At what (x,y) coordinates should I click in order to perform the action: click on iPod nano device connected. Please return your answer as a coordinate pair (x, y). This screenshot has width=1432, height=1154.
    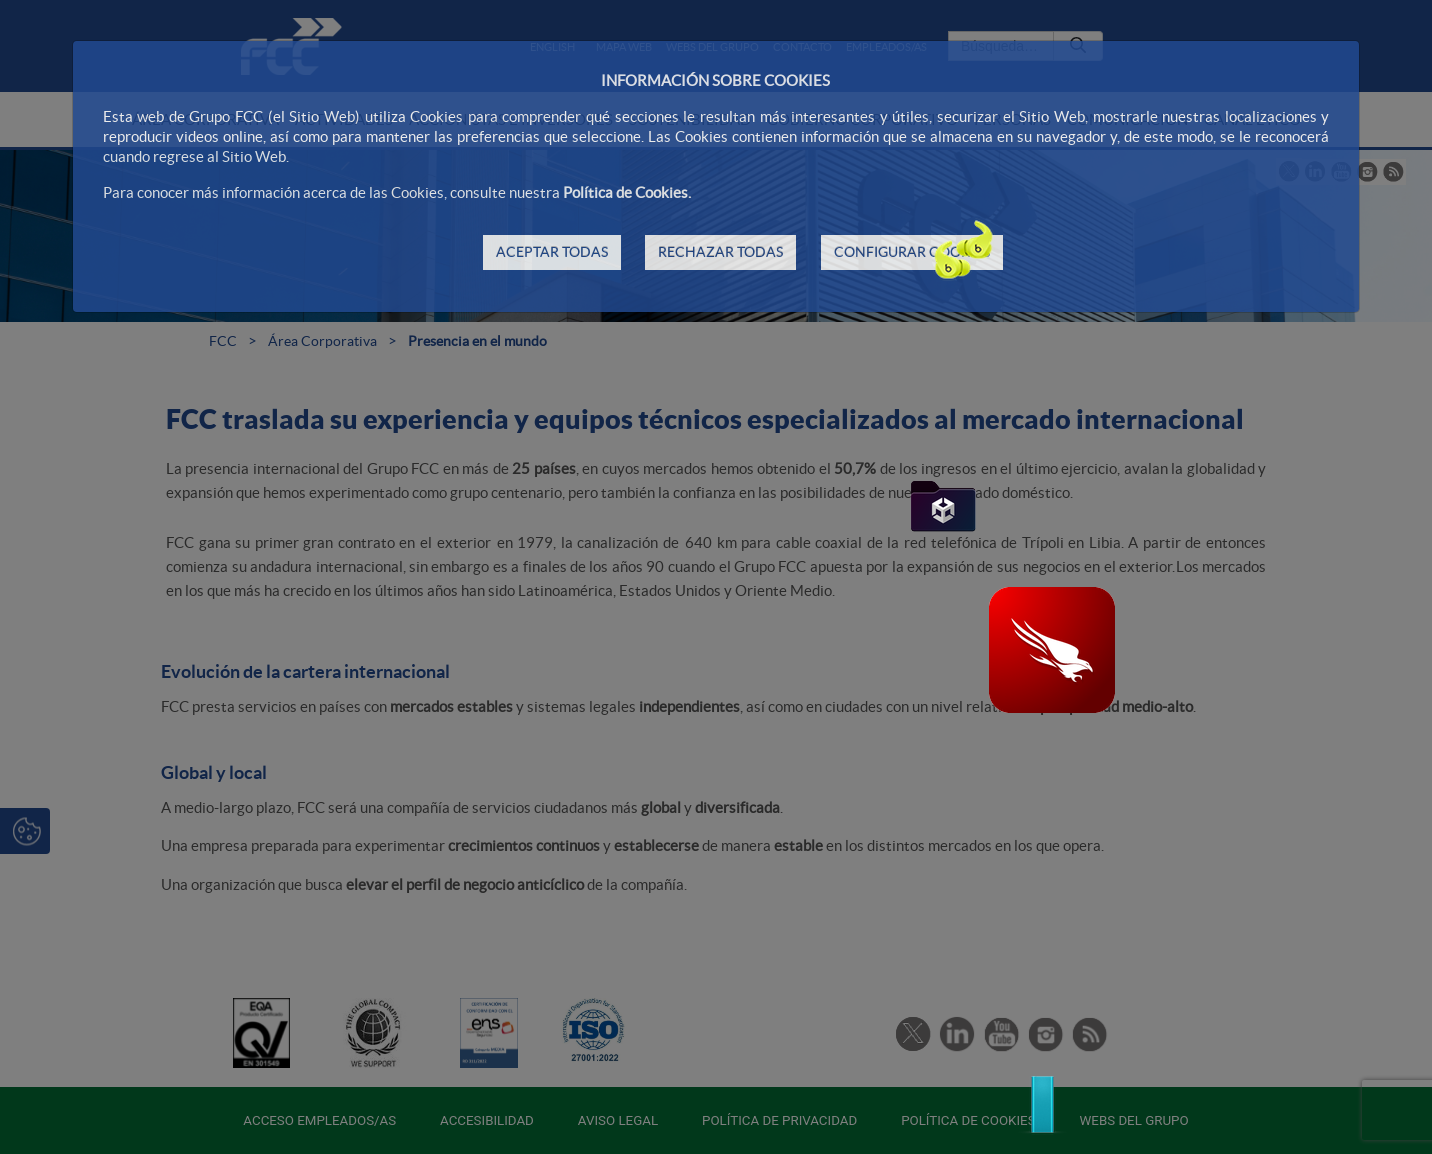
    Looking at the image, I should click on (1042, 1105).